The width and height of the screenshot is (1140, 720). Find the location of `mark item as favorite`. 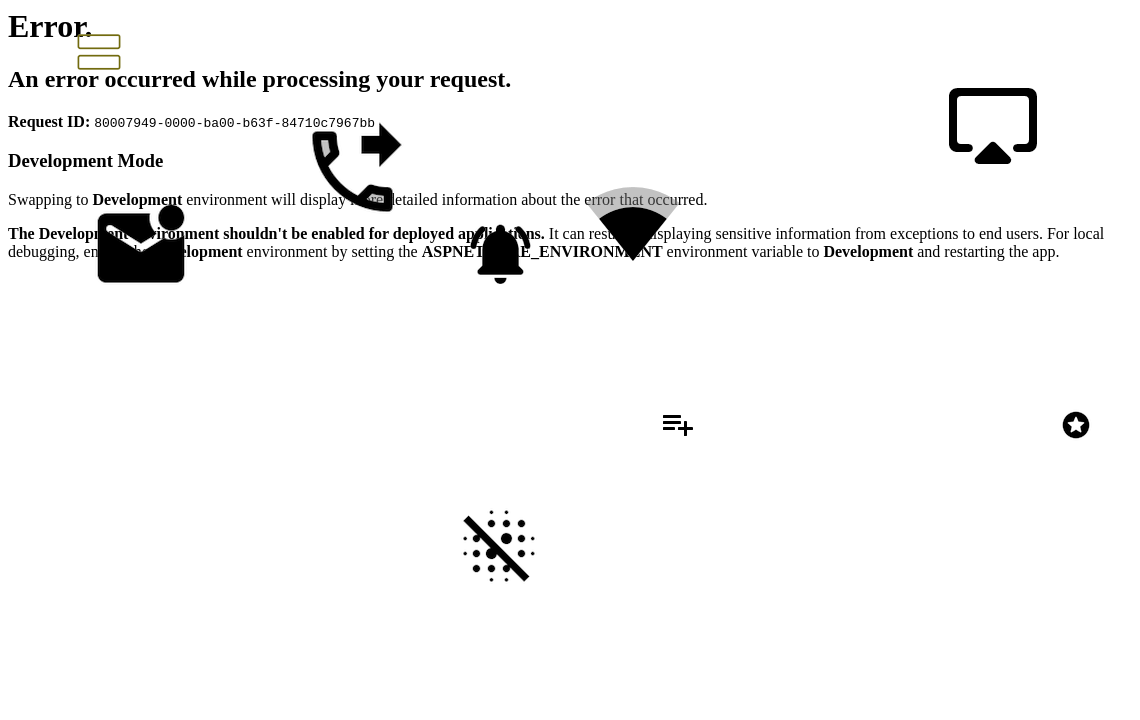

mark item as favorite is located at coordinates (1076, 425).